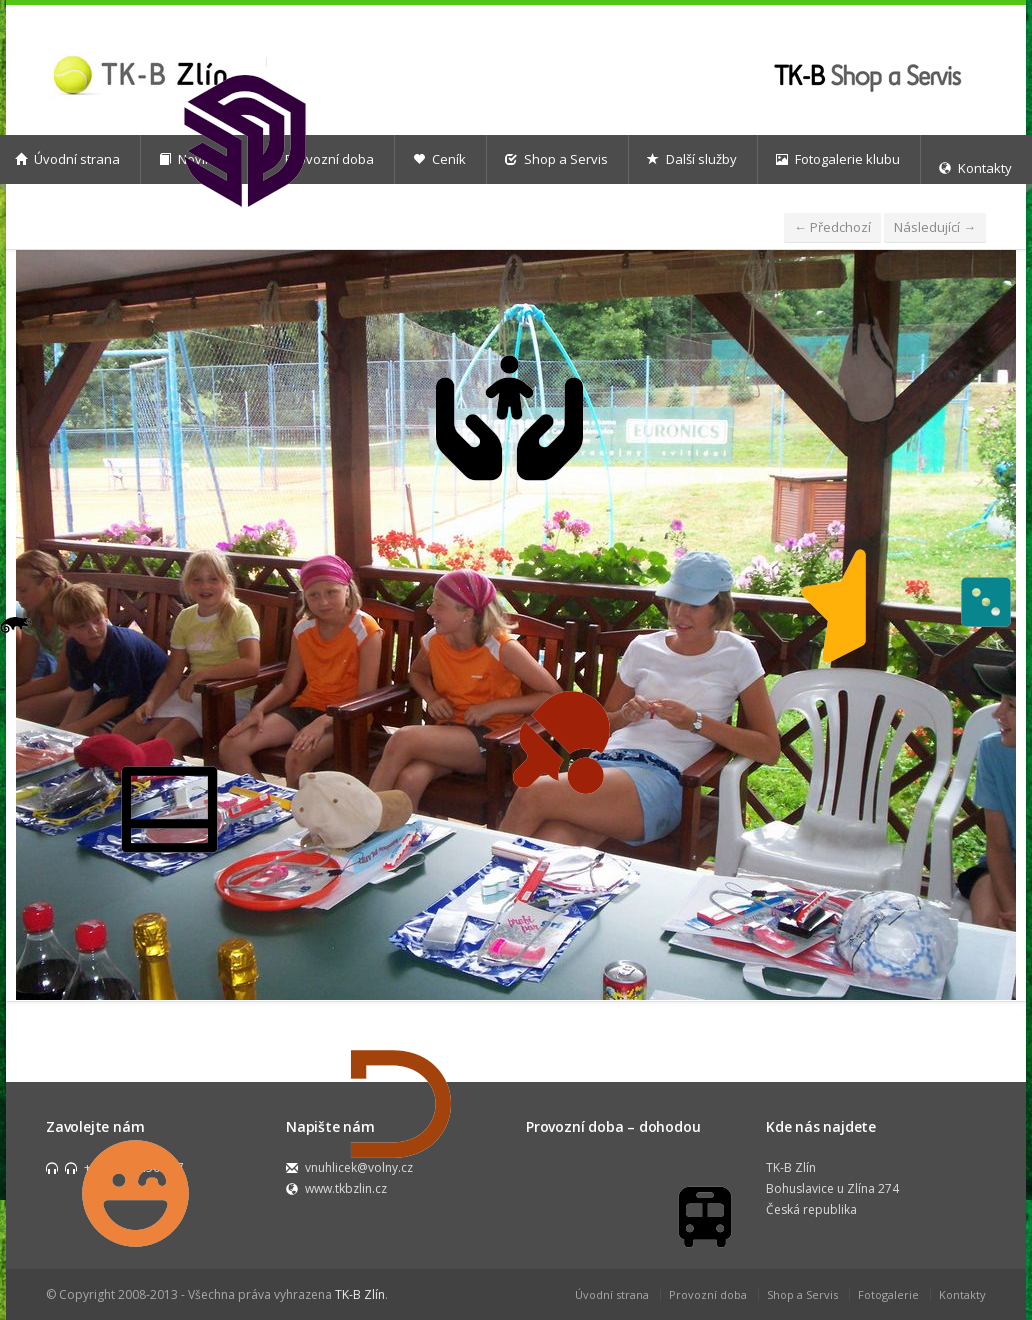 The height and width of the screenshot is (1320, 1032). What do you see at coordinates (16, 625) in the screenshot?
I see `openSUSE Linux distribution logo` at bounding box center [16, 625].